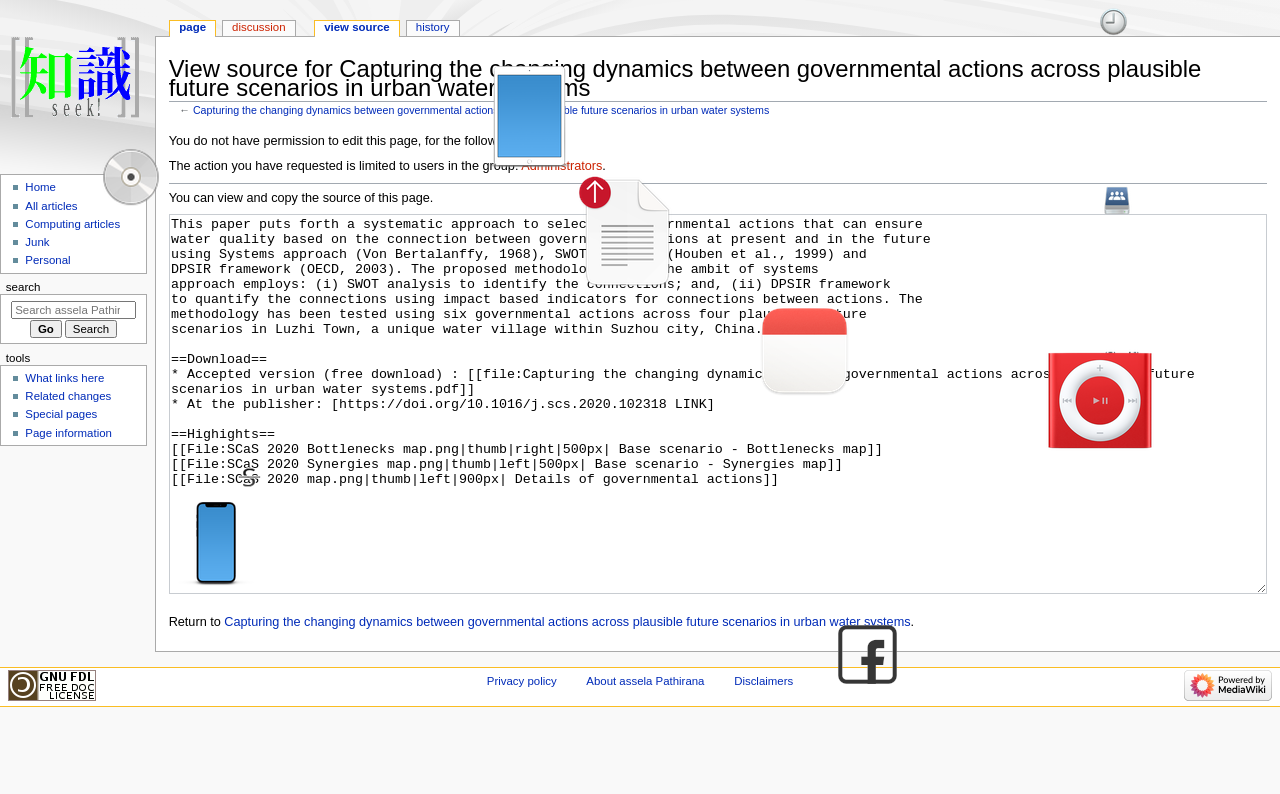  I want to click on connect to a shared file server, so click(1117, 201).